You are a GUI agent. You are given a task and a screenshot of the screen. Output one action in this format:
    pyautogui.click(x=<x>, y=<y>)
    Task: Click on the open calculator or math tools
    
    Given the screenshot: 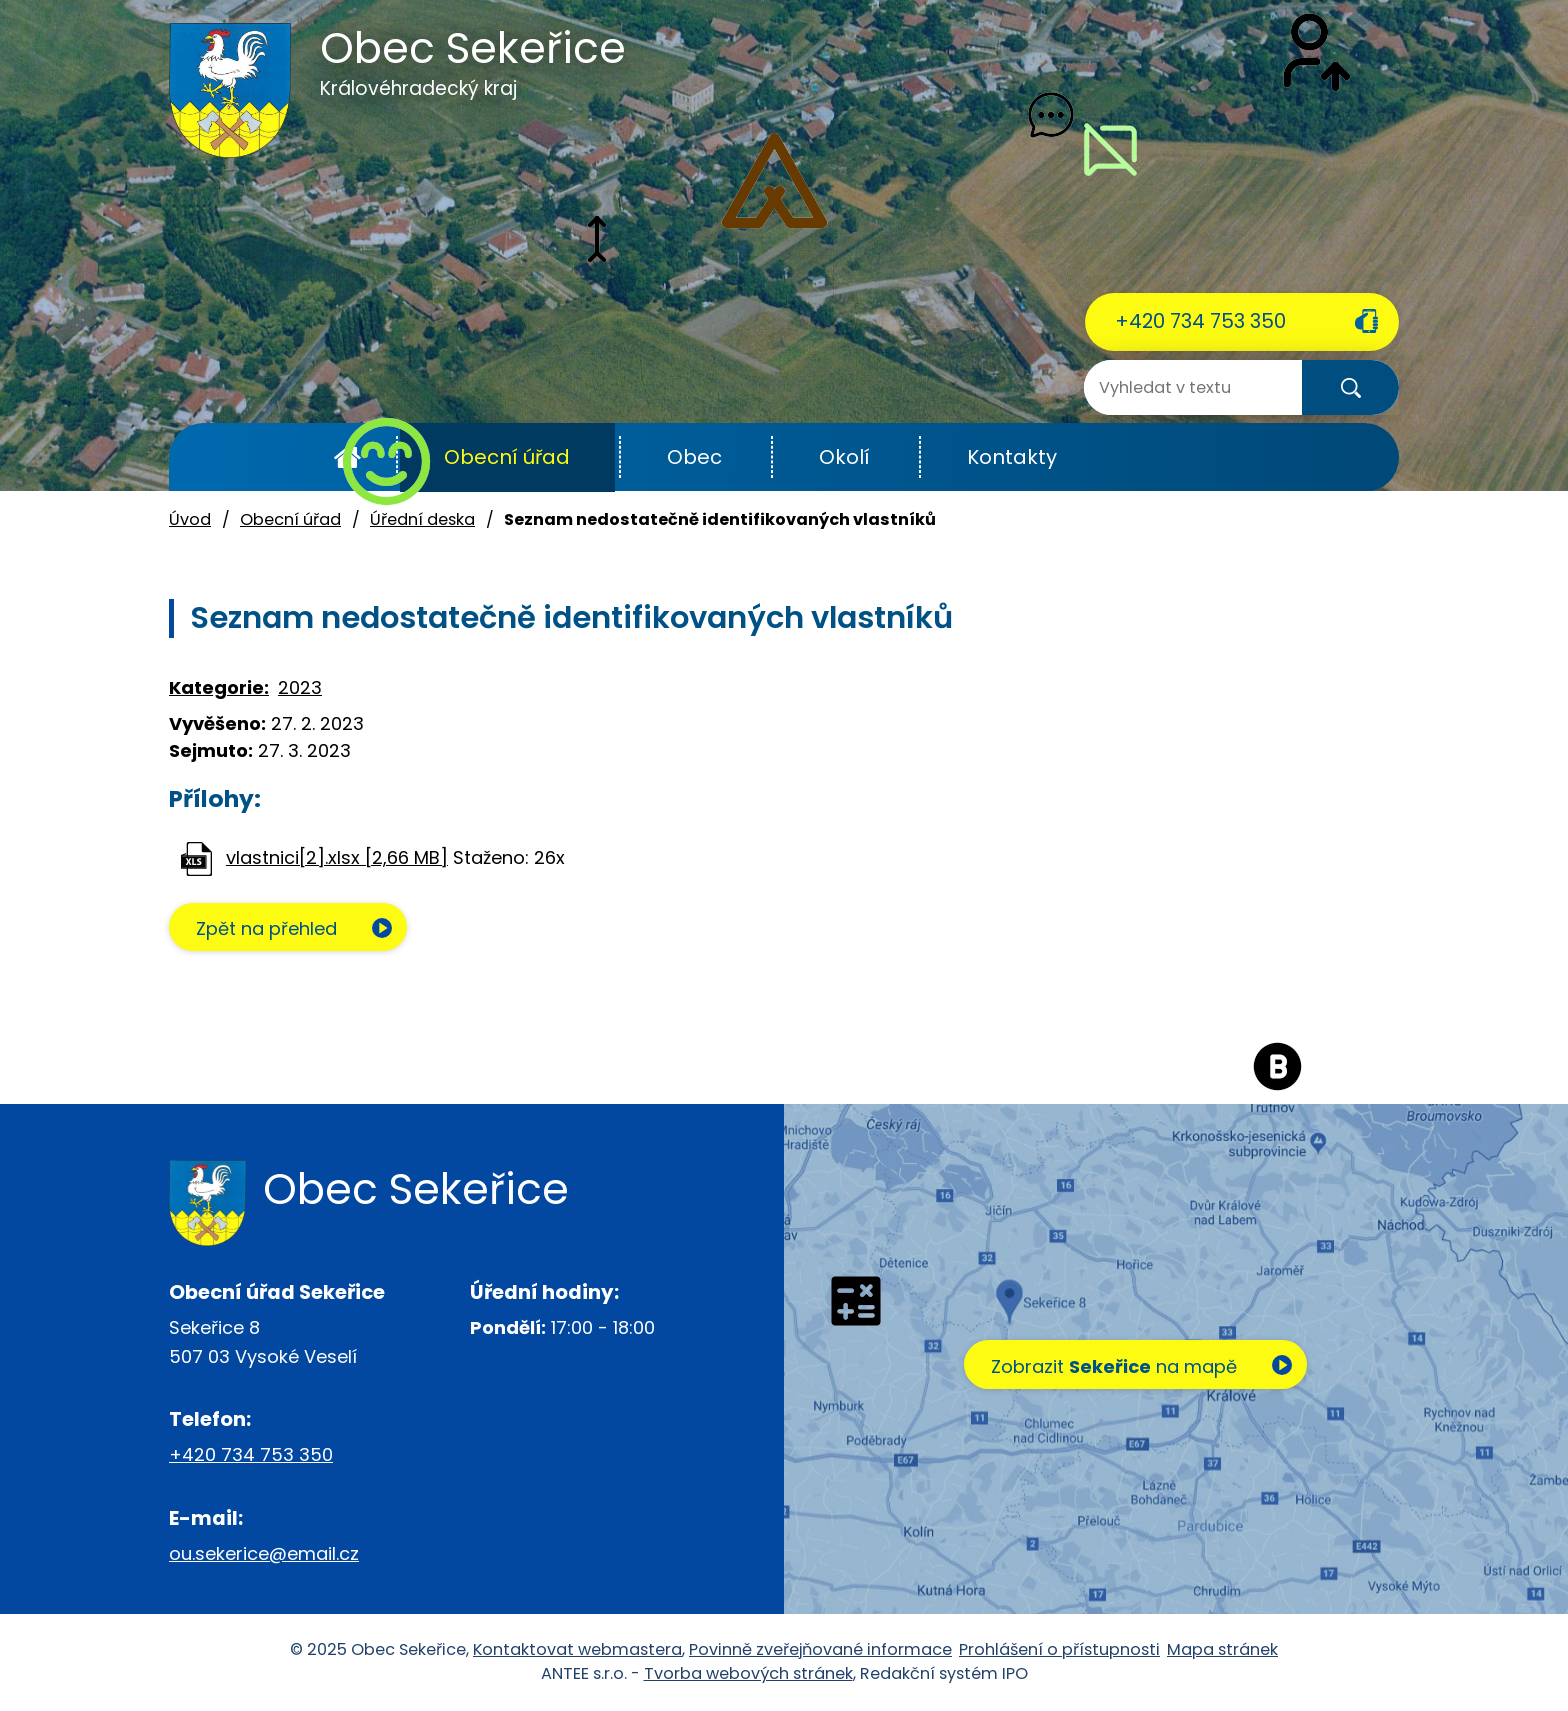 What is the action you would take?
    pyautogui.click(x=856, y=1301)
    